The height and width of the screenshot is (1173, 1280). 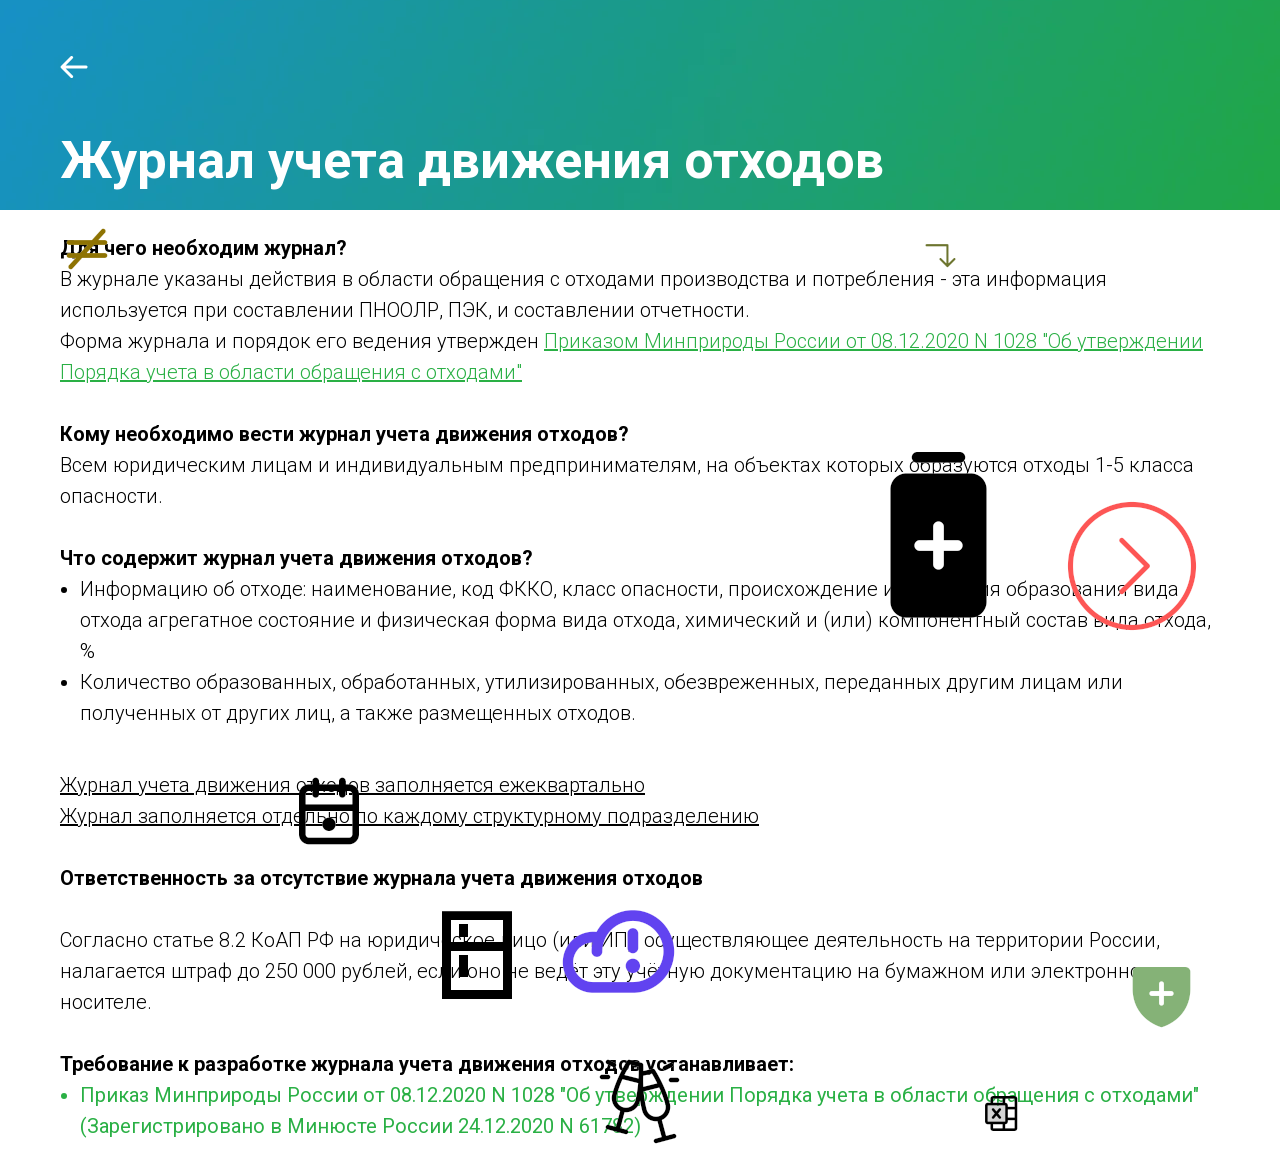 What do you see at coordinates (618, 951) in the screenshot?
I see `cloud storage warning or error` at bounding box center [618, 951].